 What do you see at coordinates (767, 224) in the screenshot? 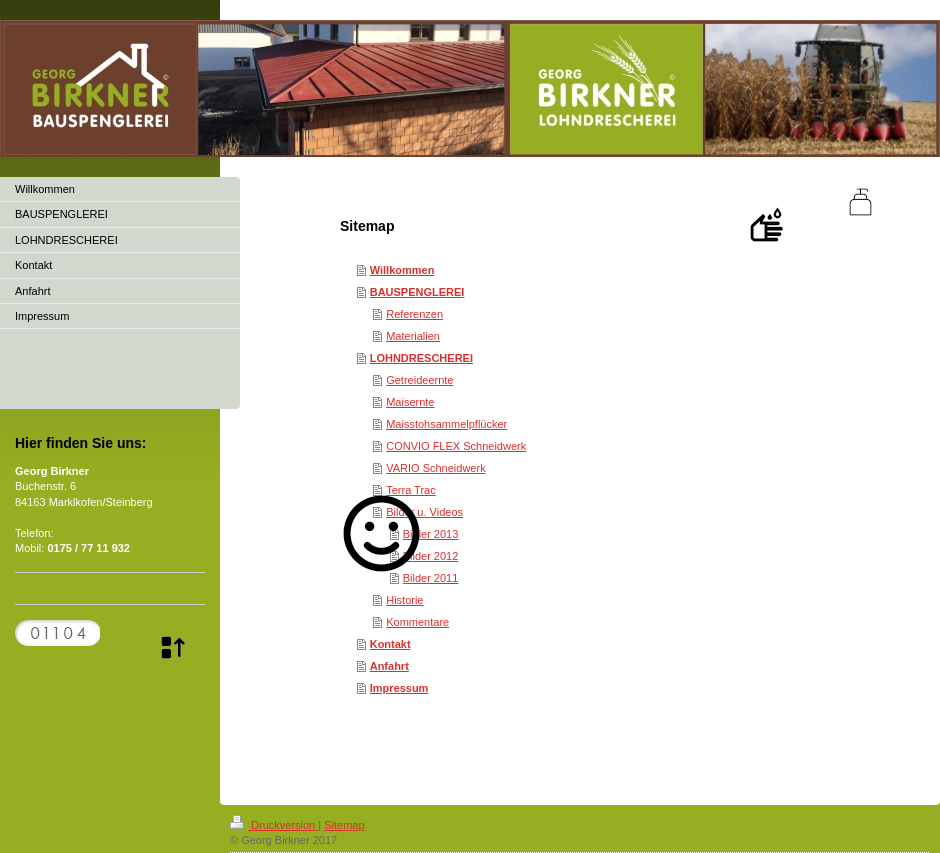
I see `wash your hands reminder` at bounding box center [767, 224].